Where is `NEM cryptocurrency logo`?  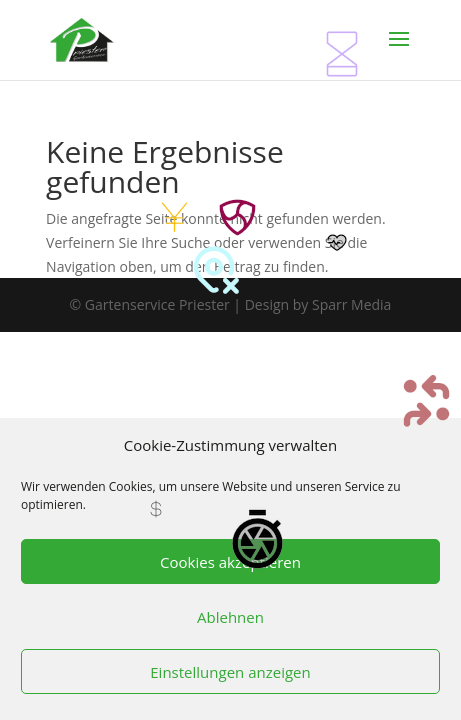 NEM cryptocurrency logo is located at coordinates (237, 217).